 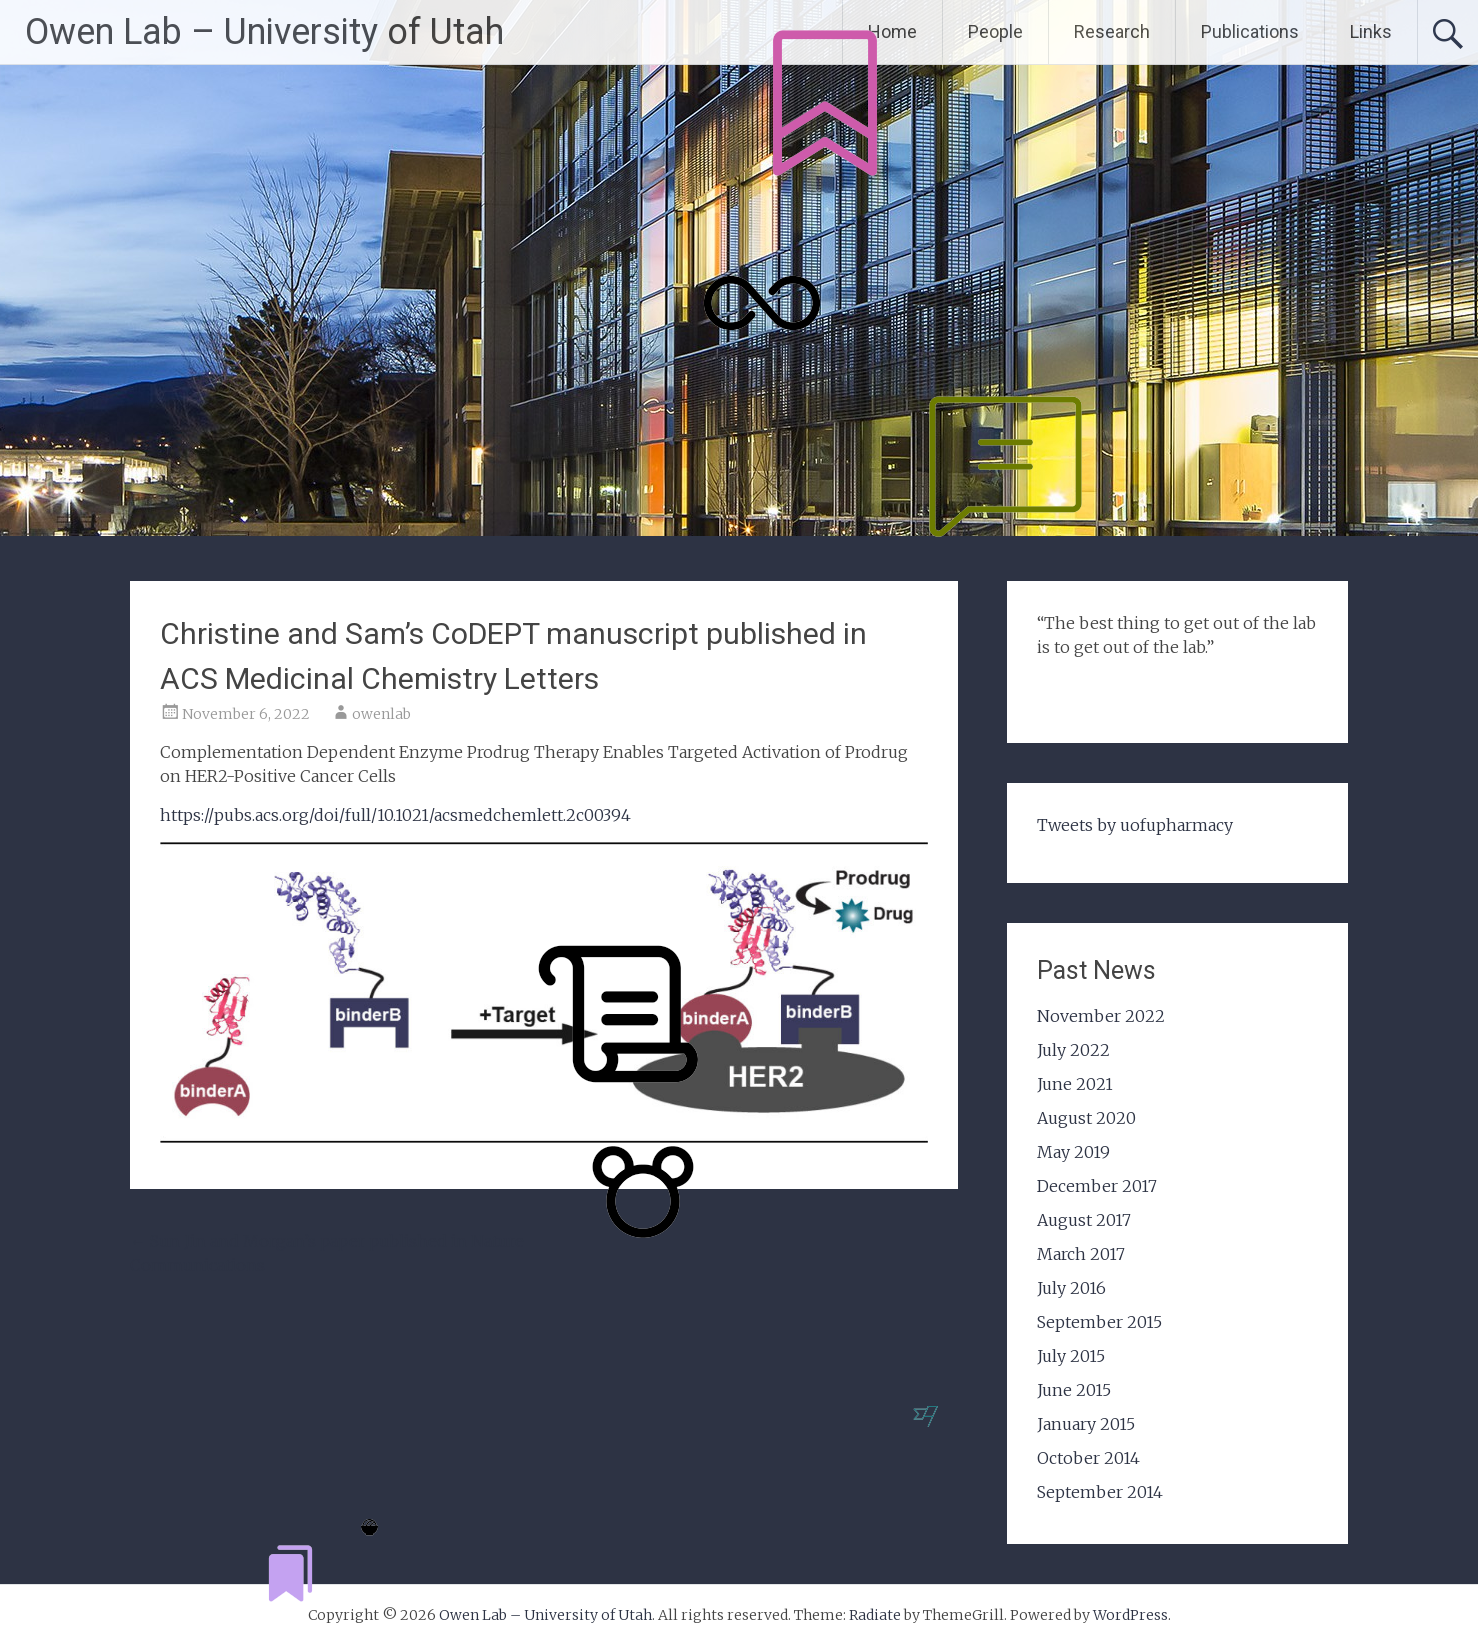 What do you see at coordinates (643, 1192) in the screenshot?
I see `access disney-related content or apps` at bounding box center [643, 1192].